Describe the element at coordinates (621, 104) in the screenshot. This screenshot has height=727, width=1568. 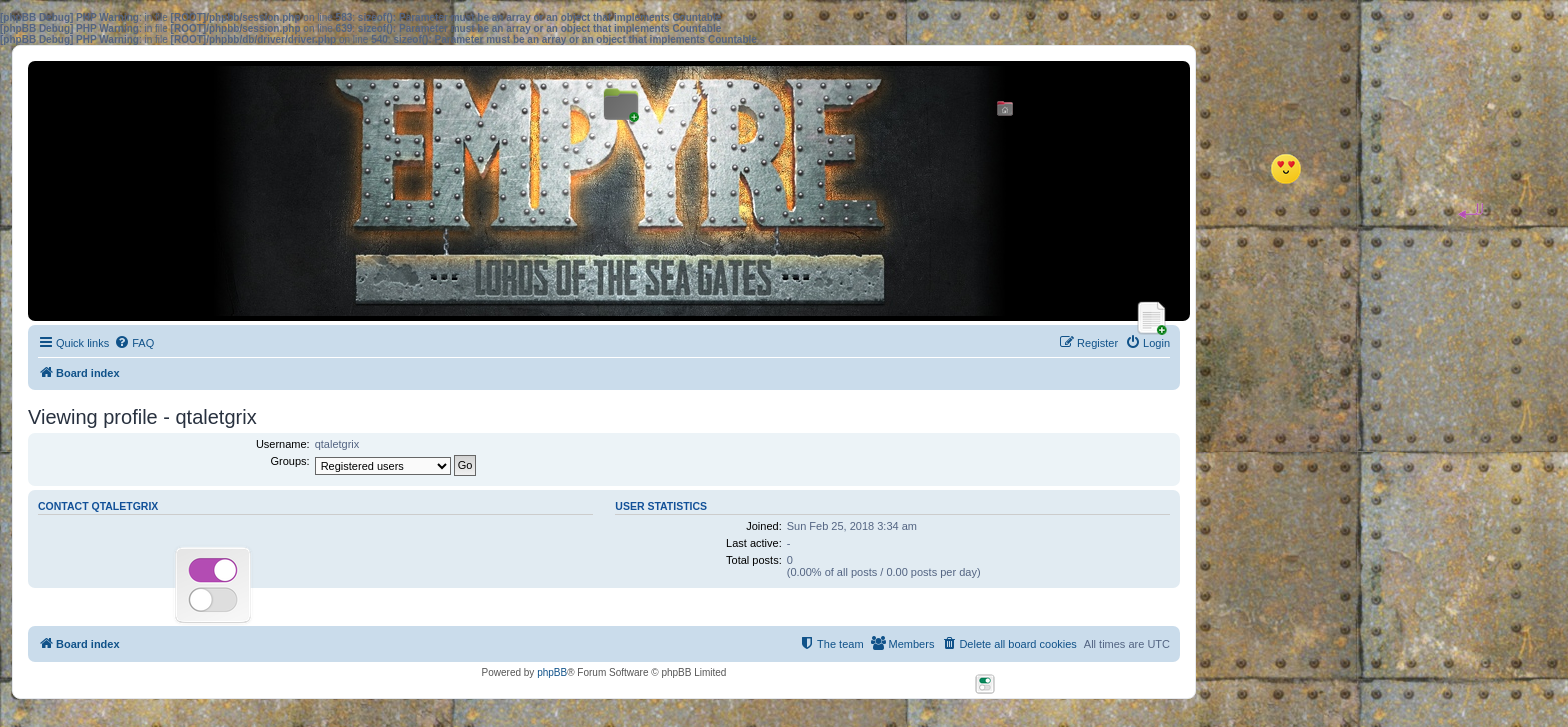
I see `create a new folder` at that location.